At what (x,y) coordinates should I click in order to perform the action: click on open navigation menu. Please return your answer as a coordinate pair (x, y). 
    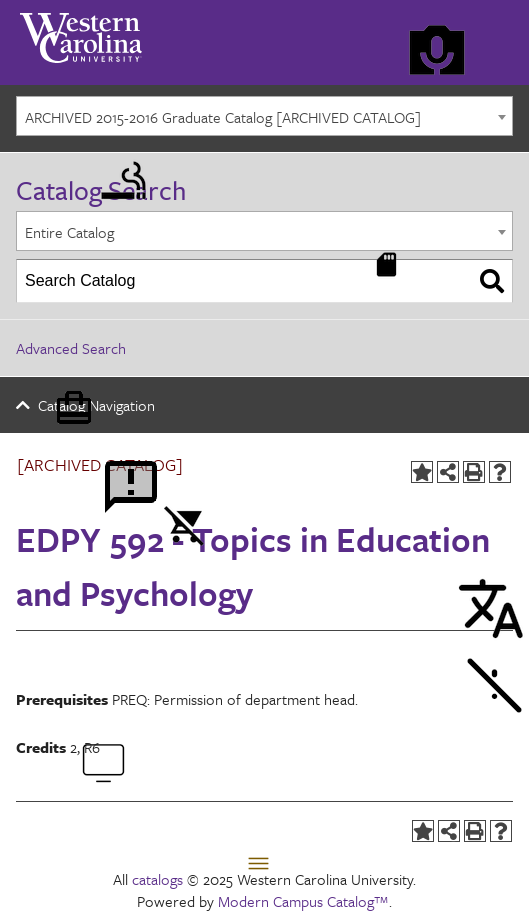
    Looking at the image, I should click on (258, 863).